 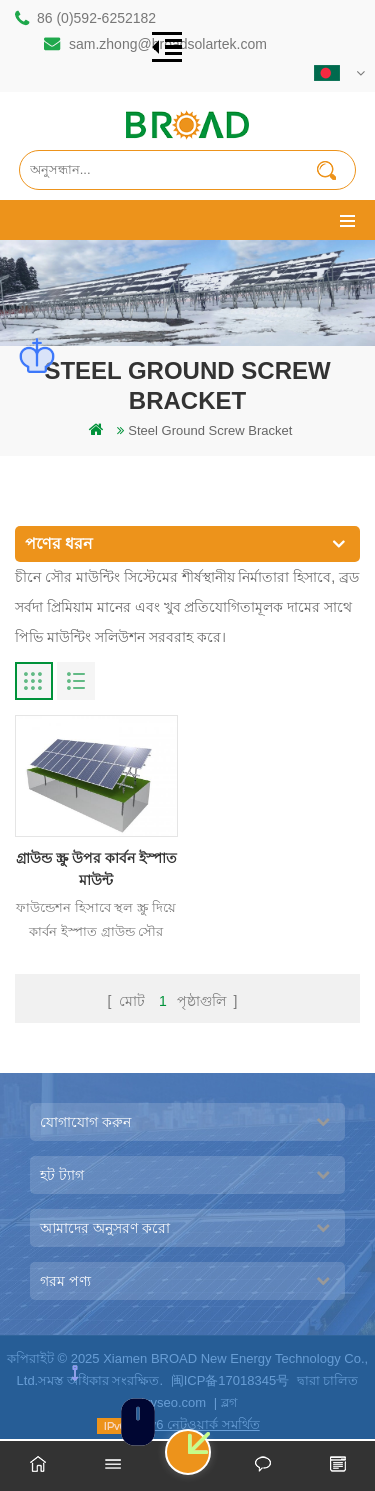 What do you see at coordinates (75, 1373) in the screenshot?
I see `move item down in a list or queue` at bounding box center [75, 1373].